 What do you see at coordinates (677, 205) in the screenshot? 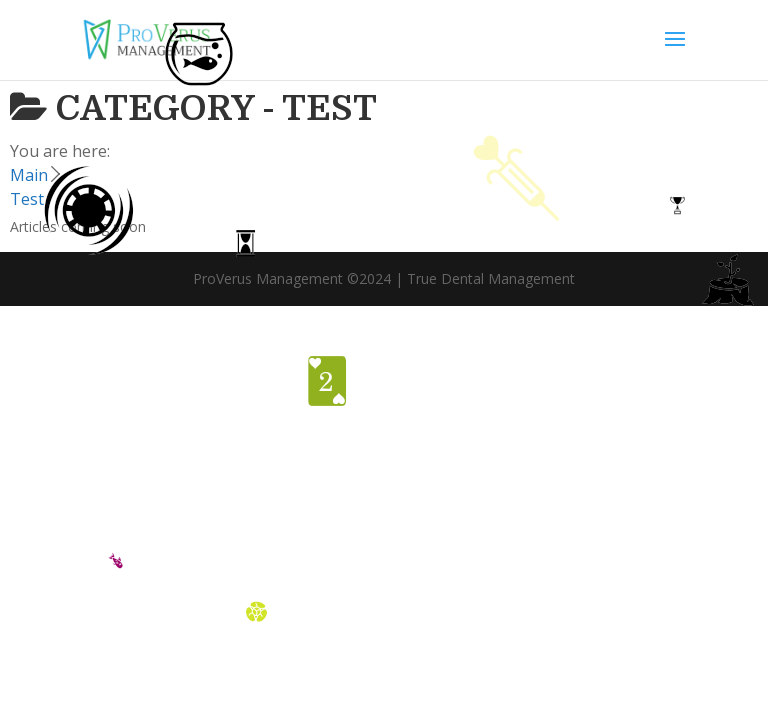
I see `view achievements or awards` at bounding box center [677, 205].